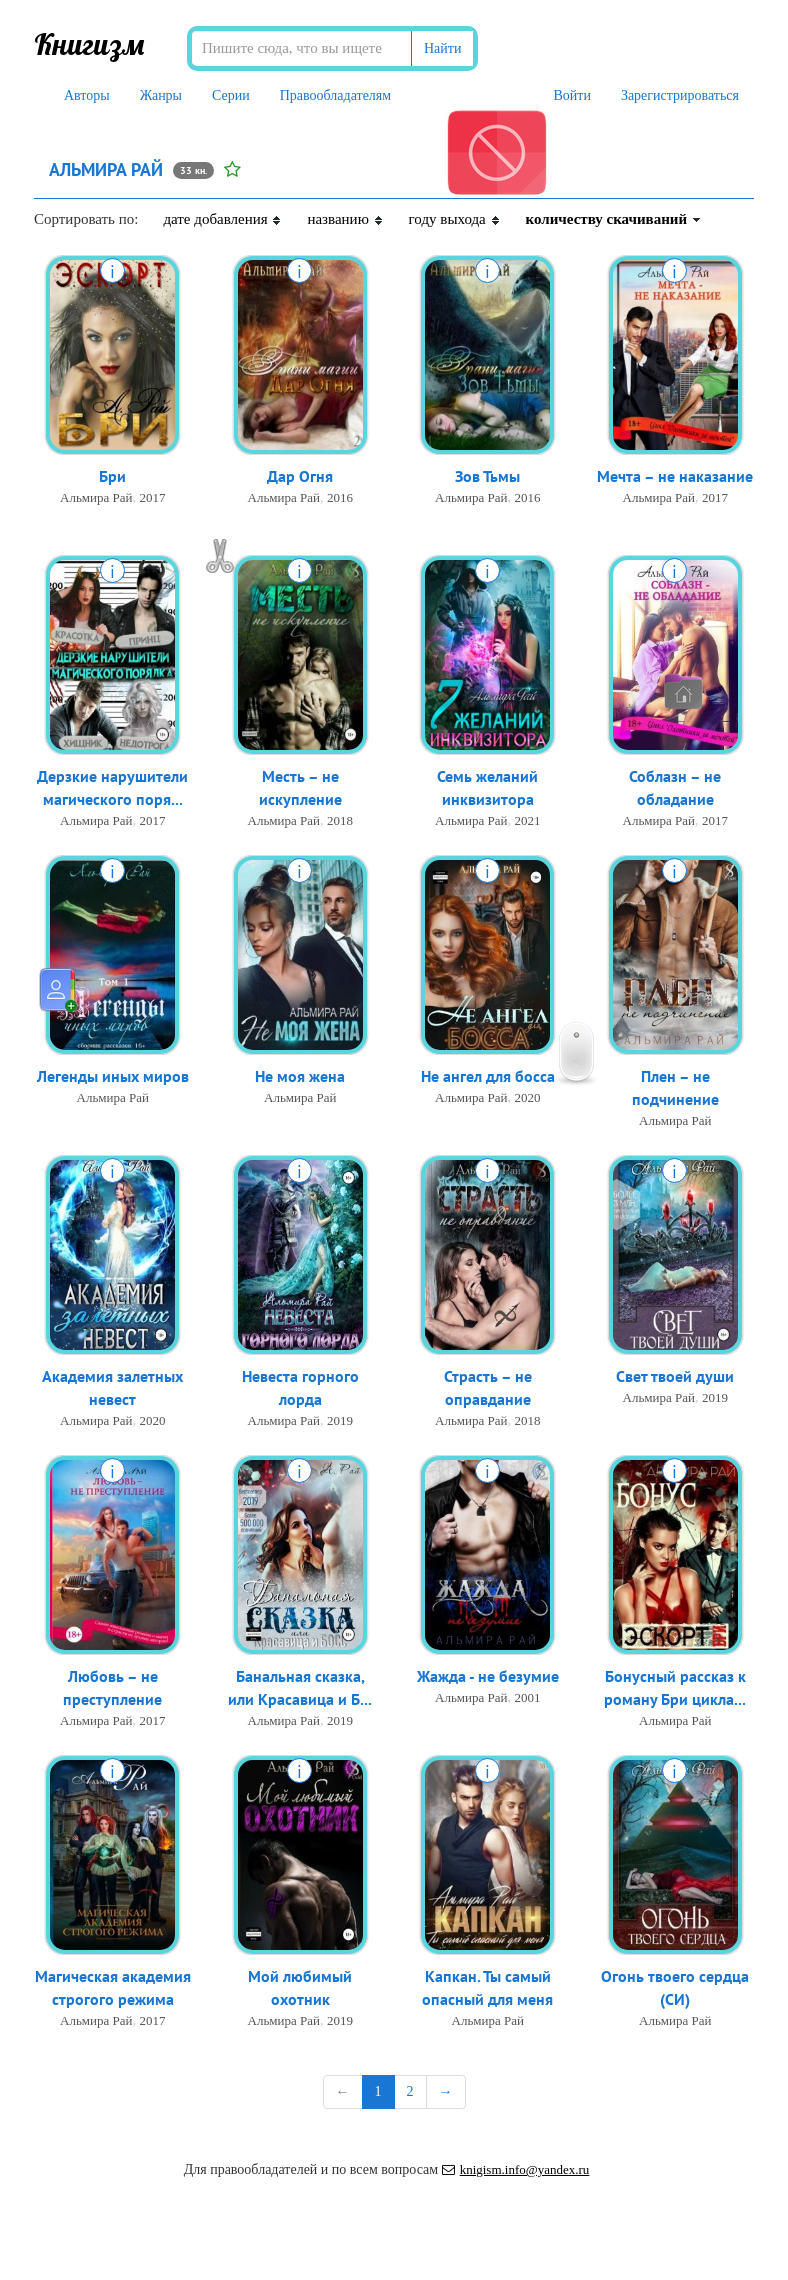 This screenshot has width=788, height=2280. I want to click on create a new contact in your address book, so click(57, 989).